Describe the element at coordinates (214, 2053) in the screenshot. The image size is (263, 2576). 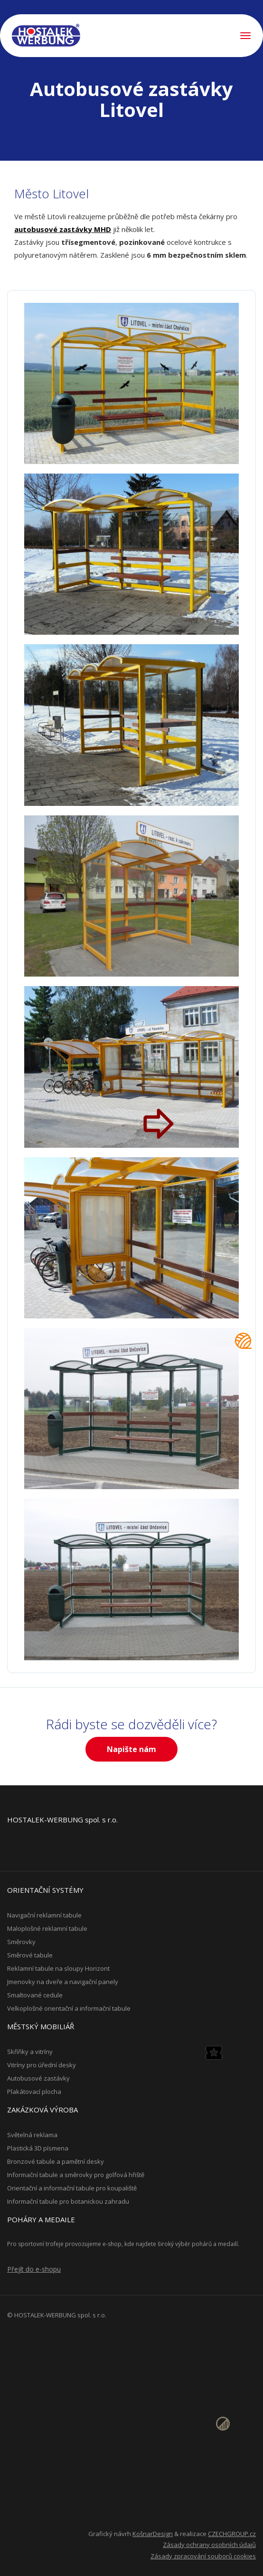
I see `view local events or entertainment` at that location.